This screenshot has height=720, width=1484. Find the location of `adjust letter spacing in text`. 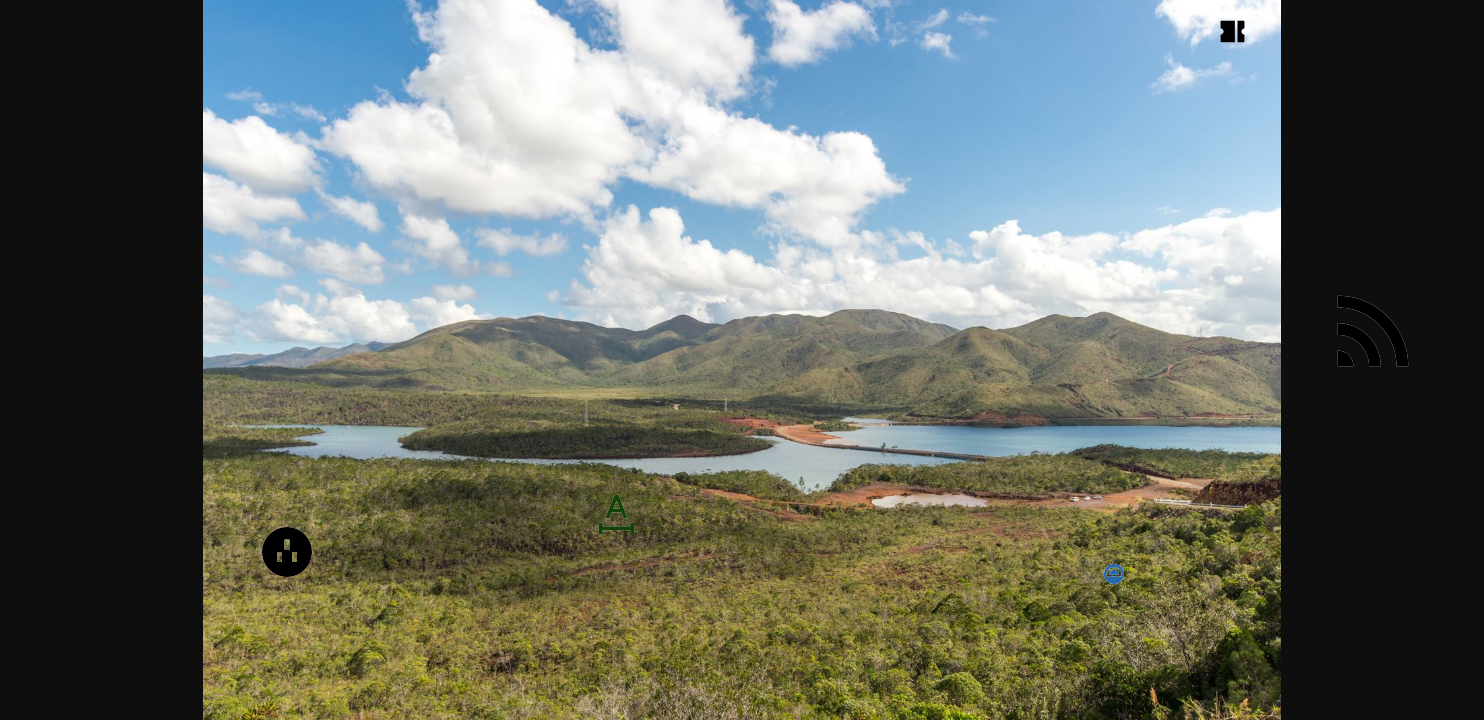

adjust letter spacing in text is located at coordinates (616, 514).